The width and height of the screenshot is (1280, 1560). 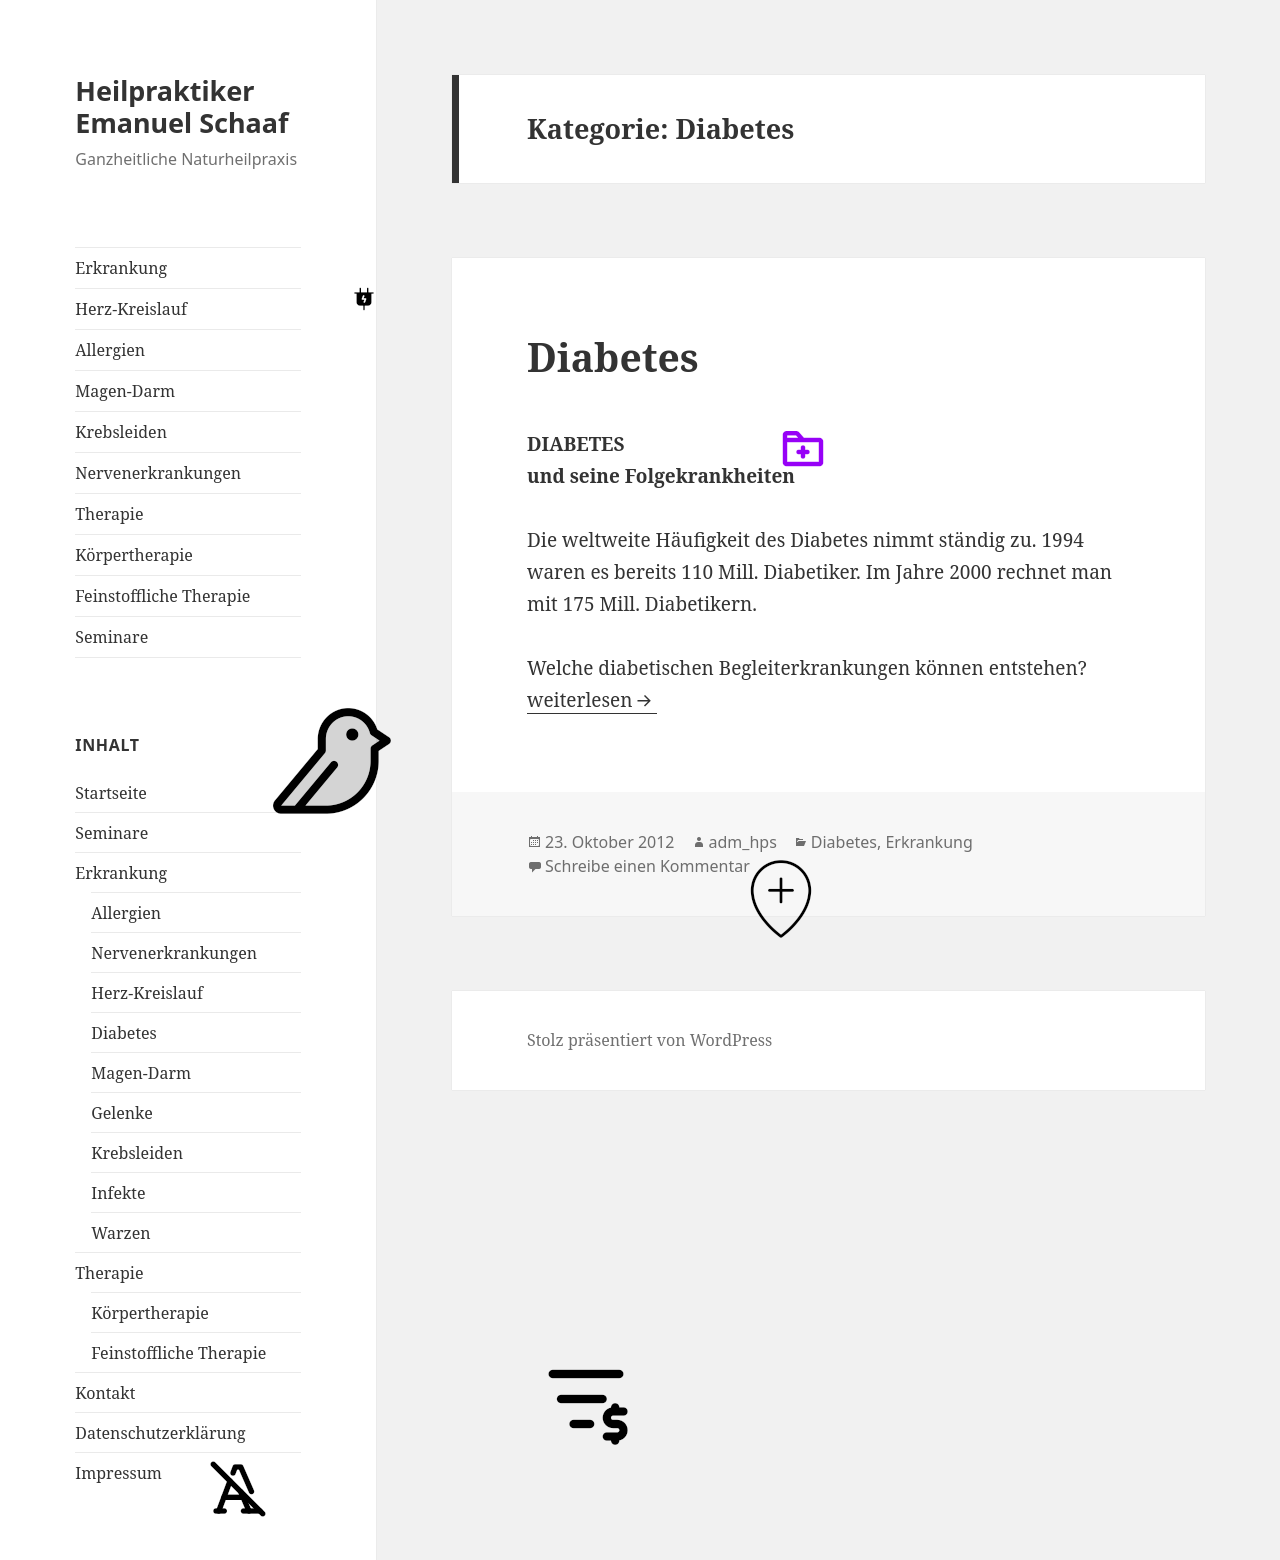 What do you see at coordinates (364, 299) in the screenshot?
I see `device is currently charging` at bounding box center [364, 299].